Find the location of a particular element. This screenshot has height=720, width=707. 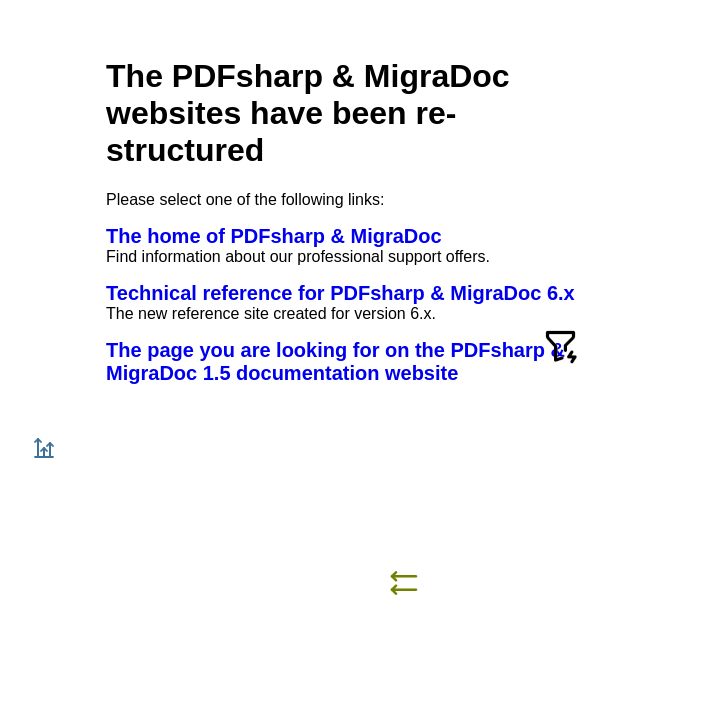

view growth metrics or trending data is located at coordinates (44, 448).